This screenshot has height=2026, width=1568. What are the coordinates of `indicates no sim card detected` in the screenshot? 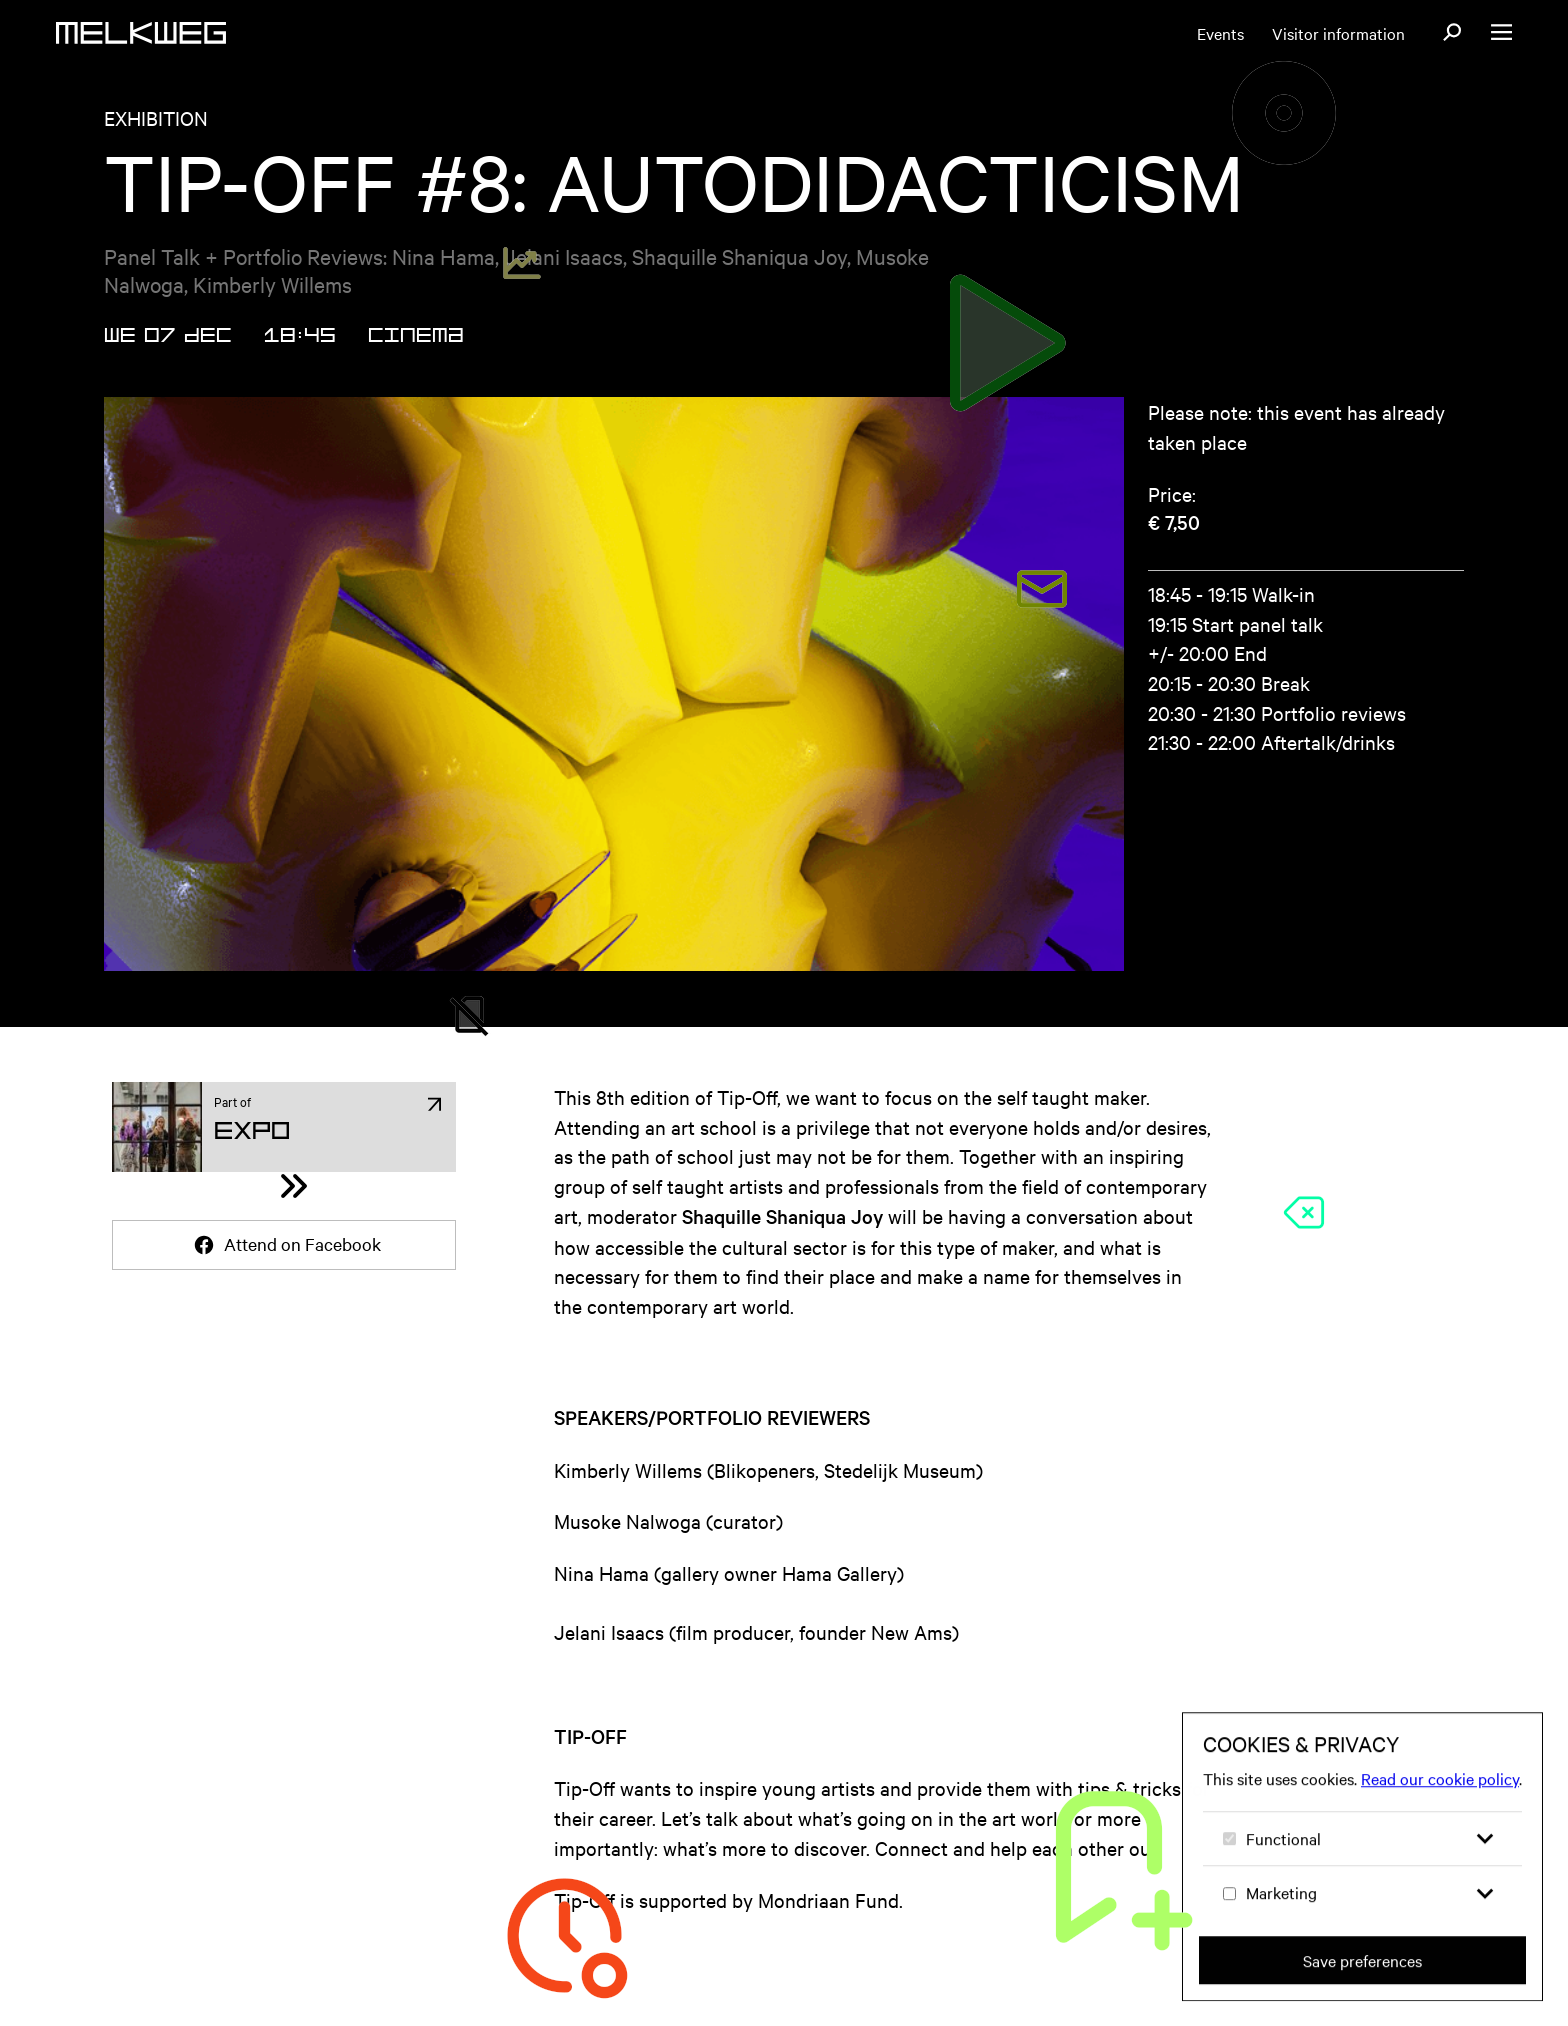 It's located at (469, 1014).